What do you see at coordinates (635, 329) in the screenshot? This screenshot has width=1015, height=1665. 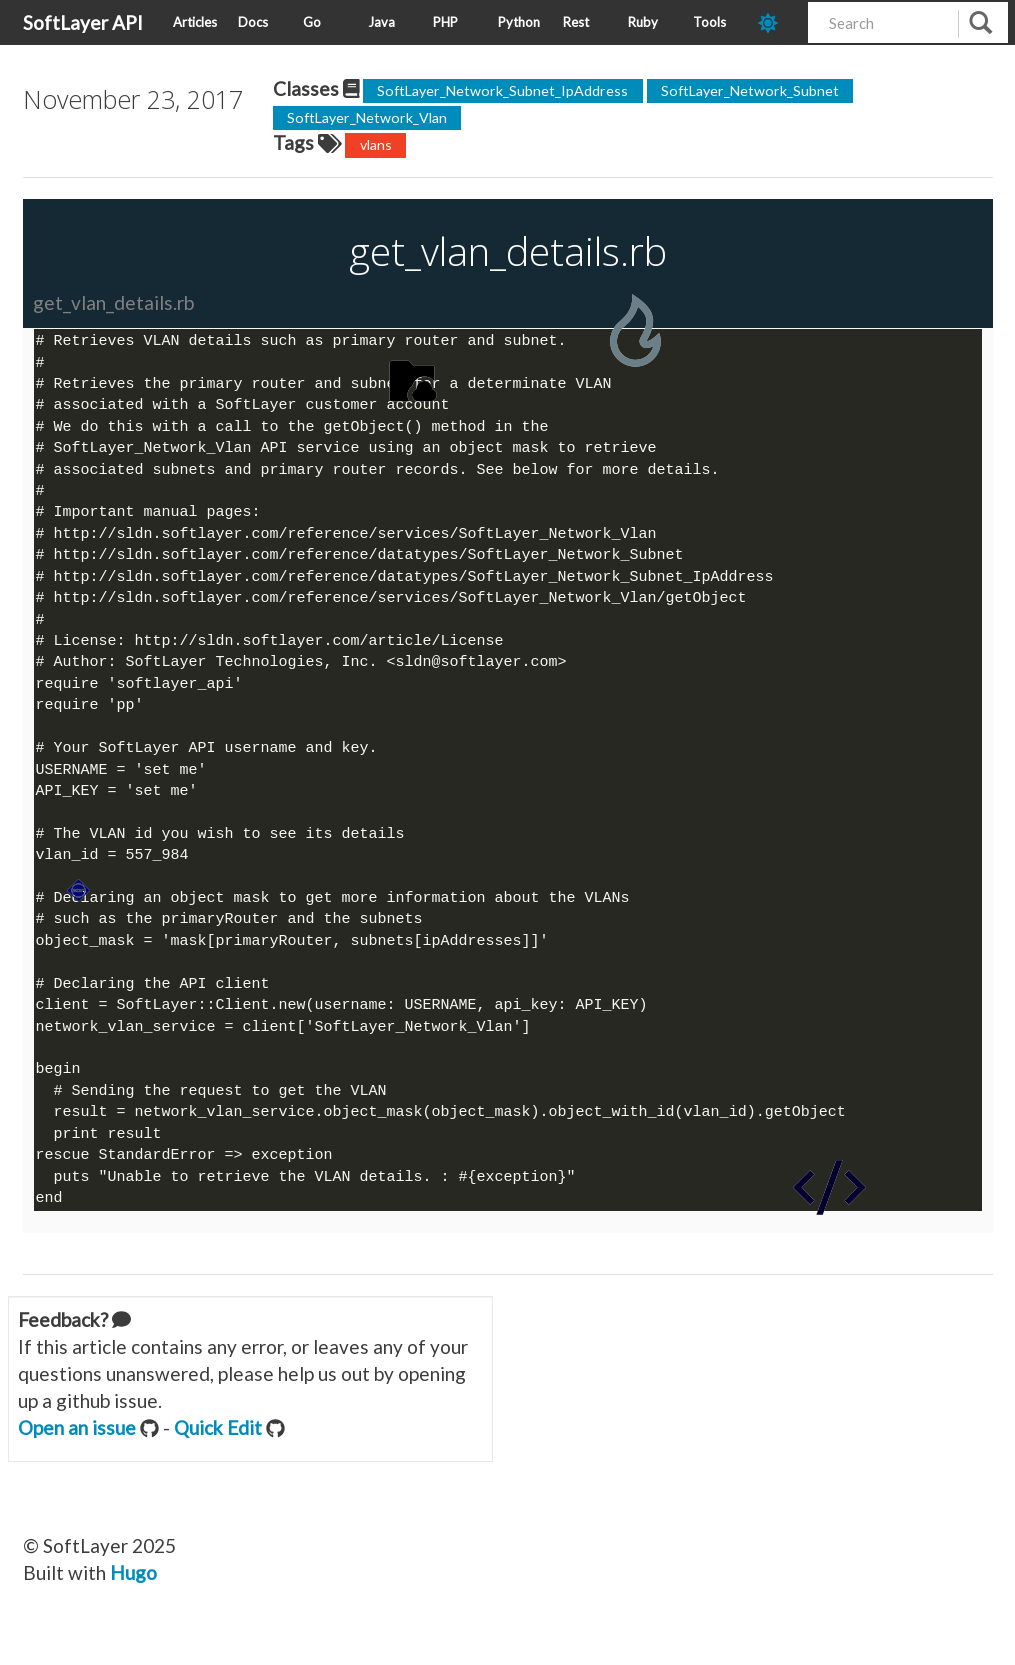 I see `view trending or hot content` at bounding box center [635, 329].